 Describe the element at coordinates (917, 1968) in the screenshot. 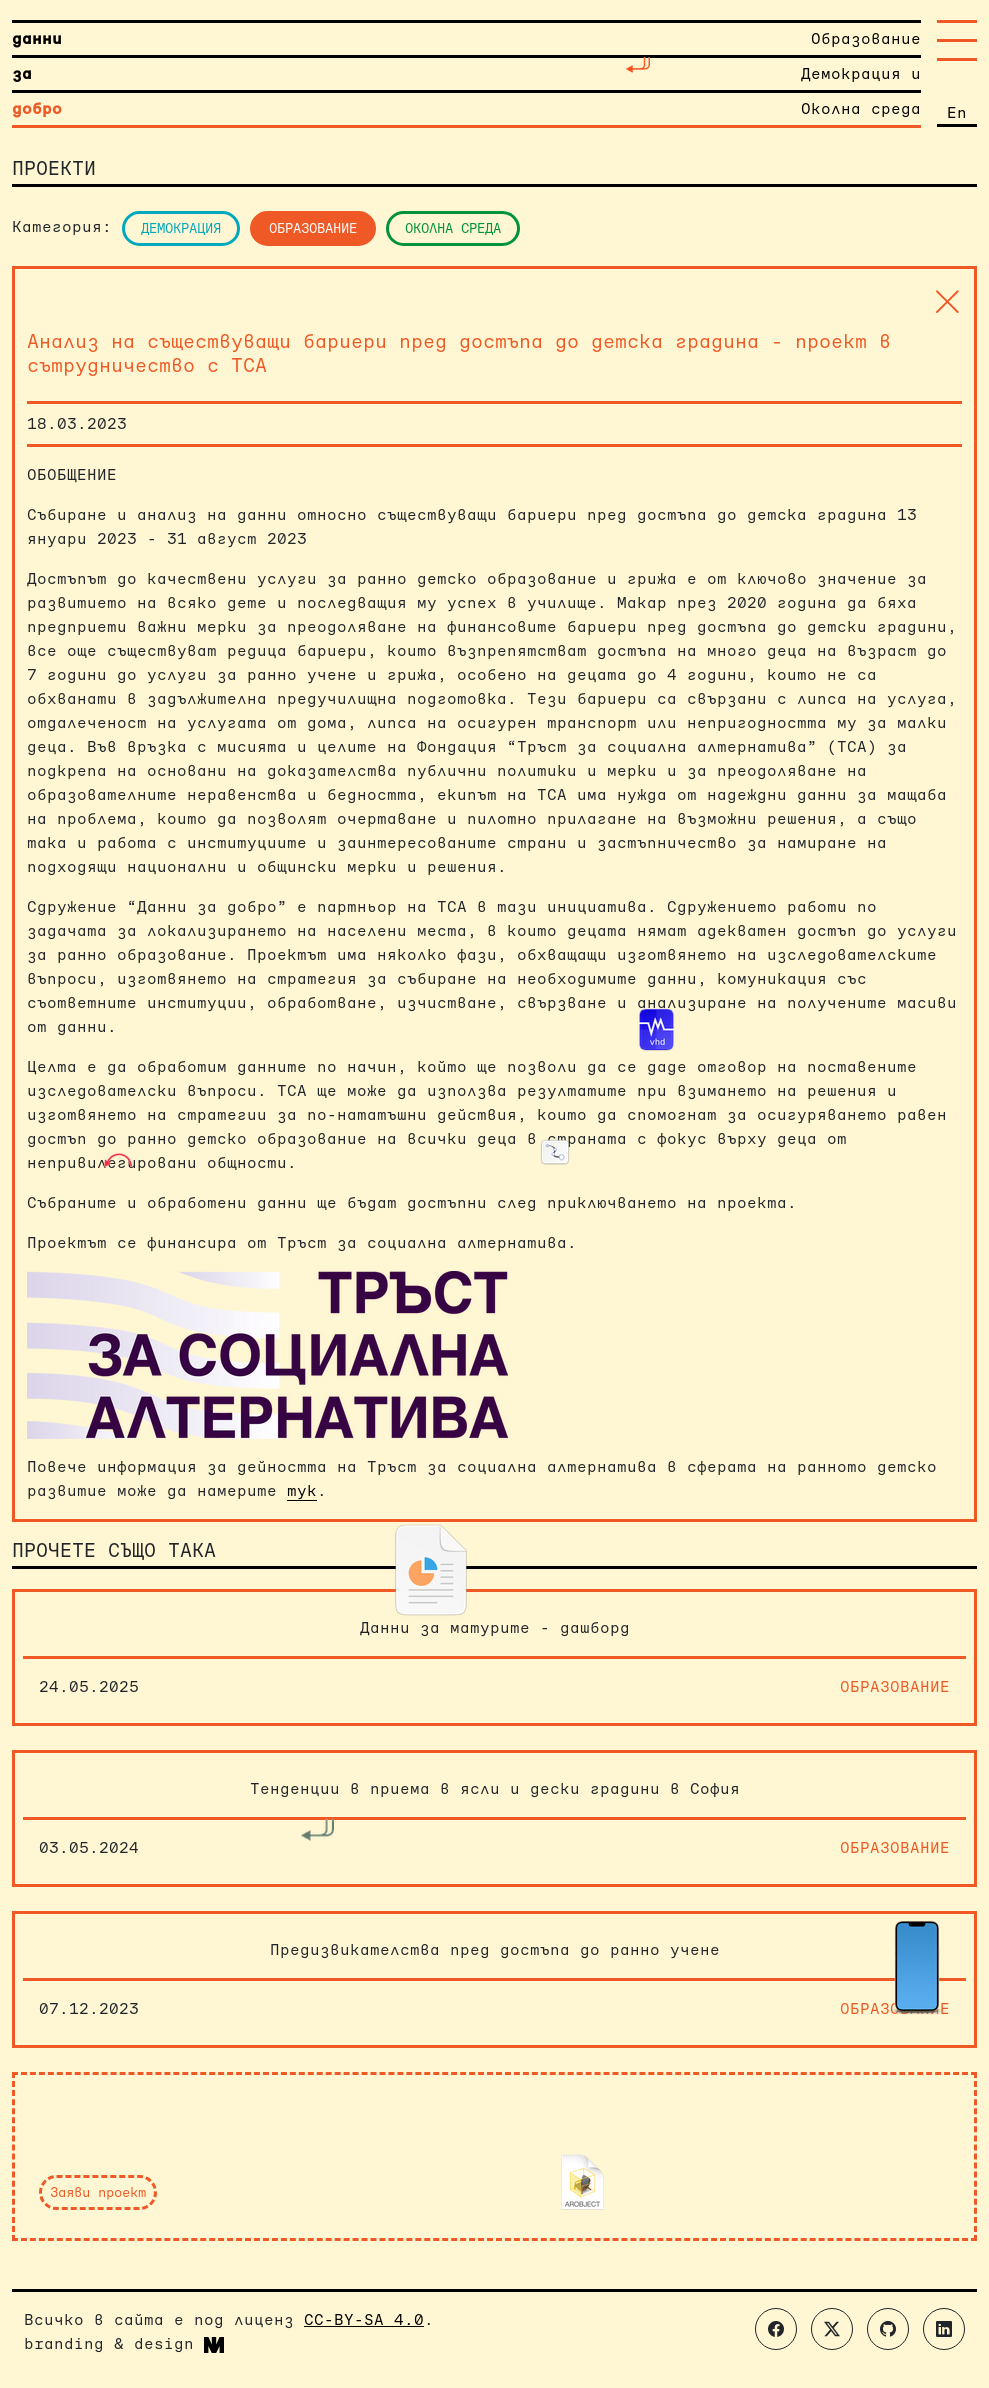

I see `iPhone 13 Pro device icon` at that location.